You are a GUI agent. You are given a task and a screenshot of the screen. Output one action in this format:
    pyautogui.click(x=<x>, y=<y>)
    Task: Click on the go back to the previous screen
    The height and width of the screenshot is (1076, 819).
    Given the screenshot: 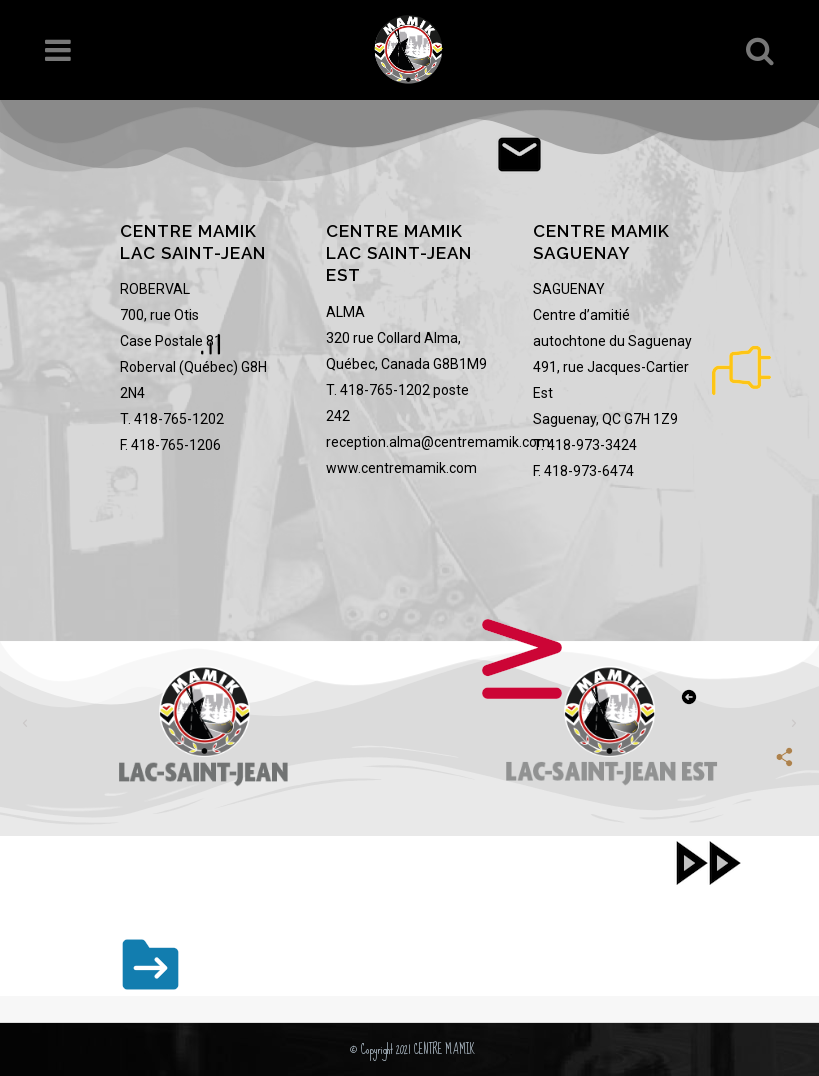 What is the action you would take?
    pyautogui.click(x=689, y=697)
    